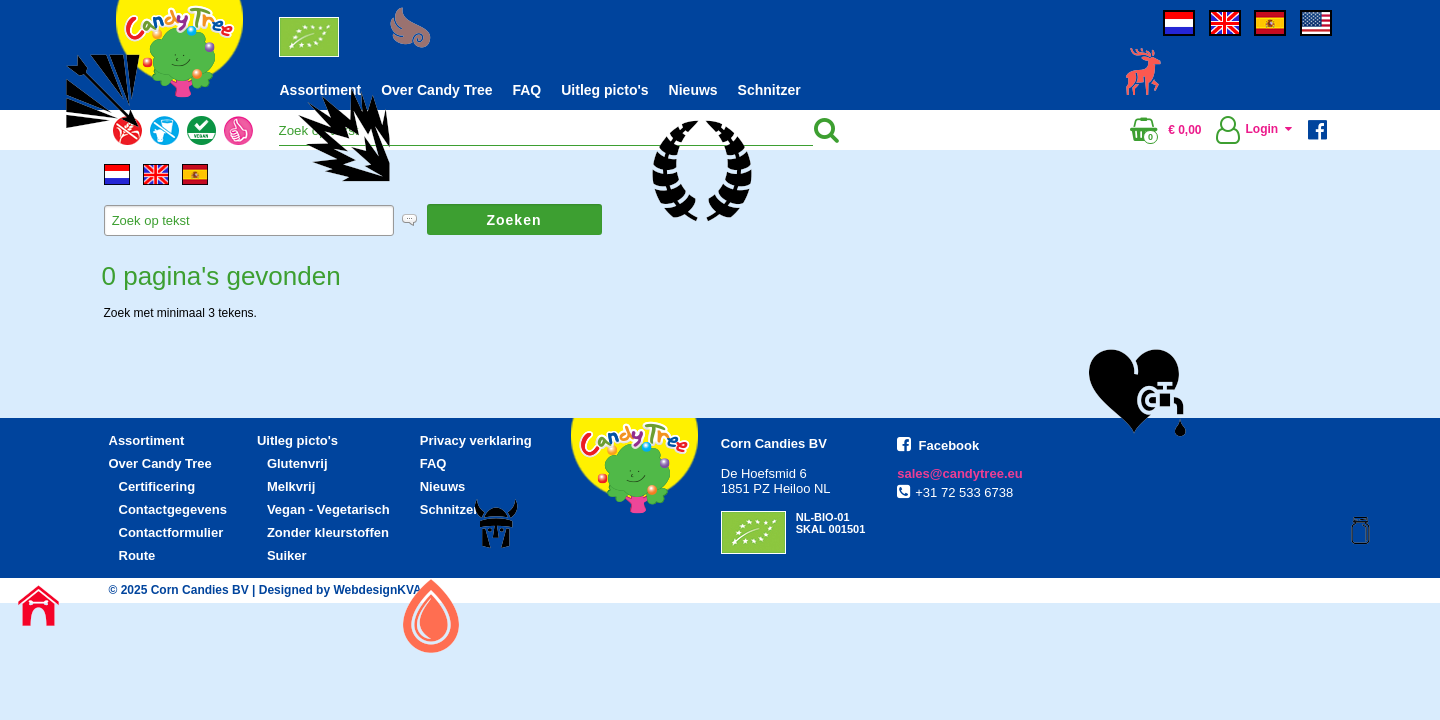 This screenshot has width=1440, height=720. Describe the element at coordinates (431, 616) in the screenshot. I see `indicates a topaz gem or jewel resource in-game` at that location.